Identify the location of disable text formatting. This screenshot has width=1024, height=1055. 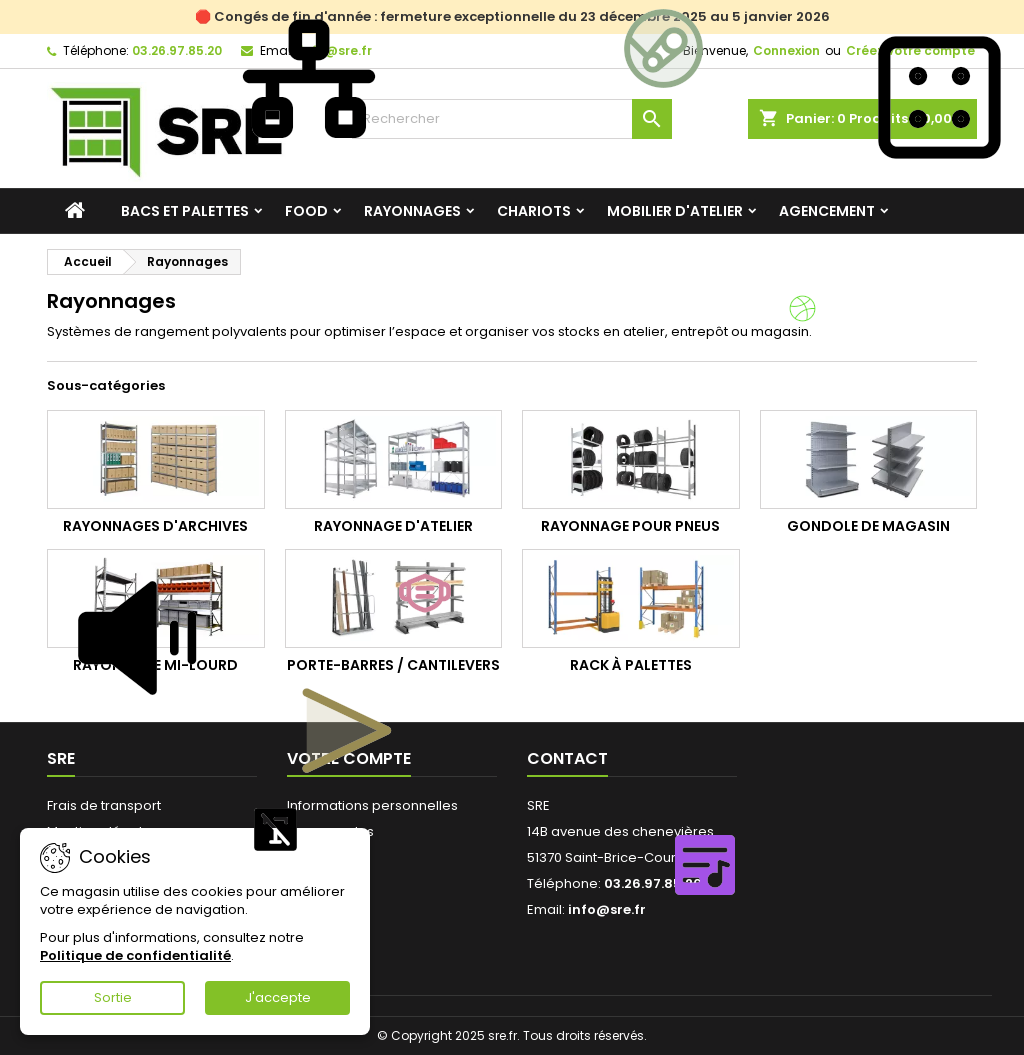
(275, 829).